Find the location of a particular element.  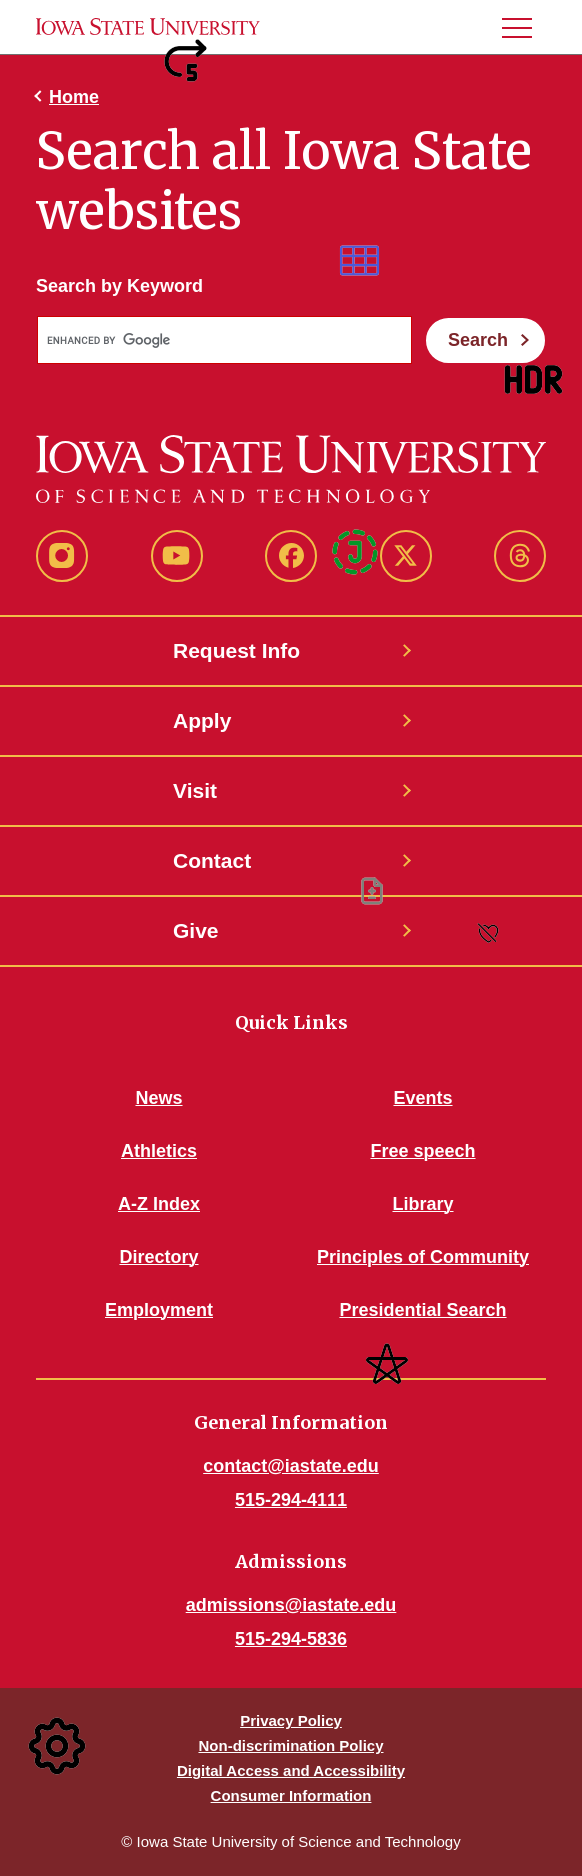

view all apps or menu options is located at coordinates (359, 260).